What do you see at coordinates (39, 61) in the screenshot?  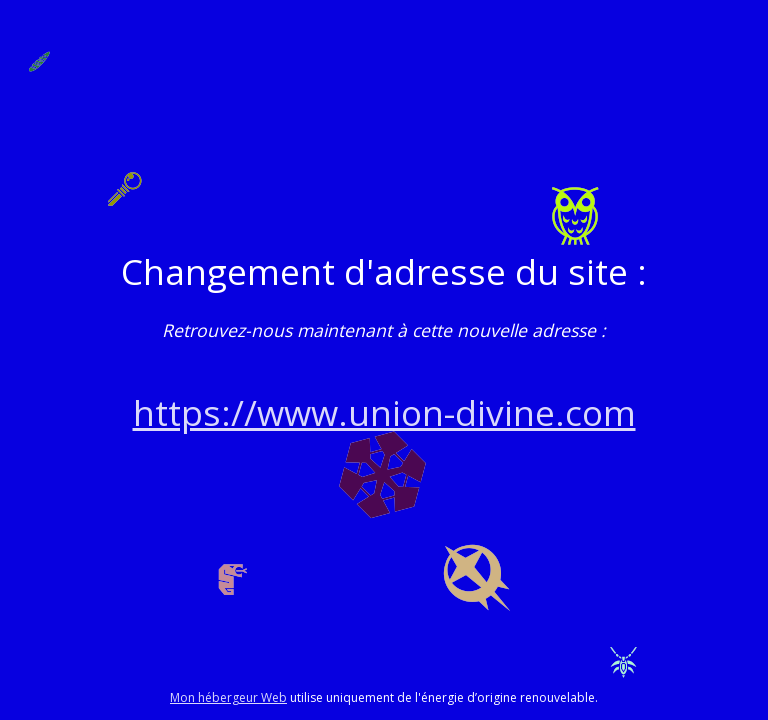 I see `bread or bakery item in a game inventory` at bounding box center [39, 61].